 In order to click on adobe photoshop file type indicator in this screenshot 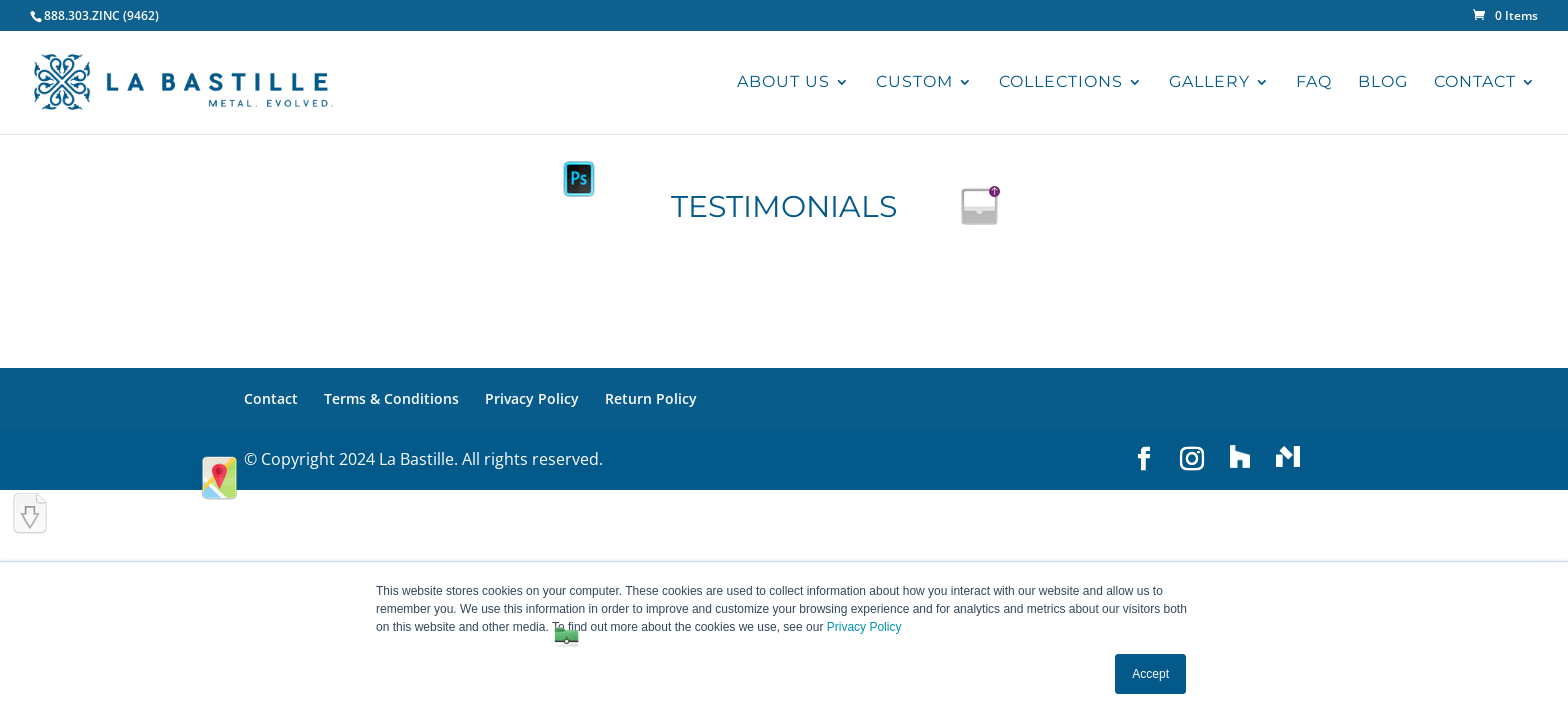, I will do `click(579, 179)`.